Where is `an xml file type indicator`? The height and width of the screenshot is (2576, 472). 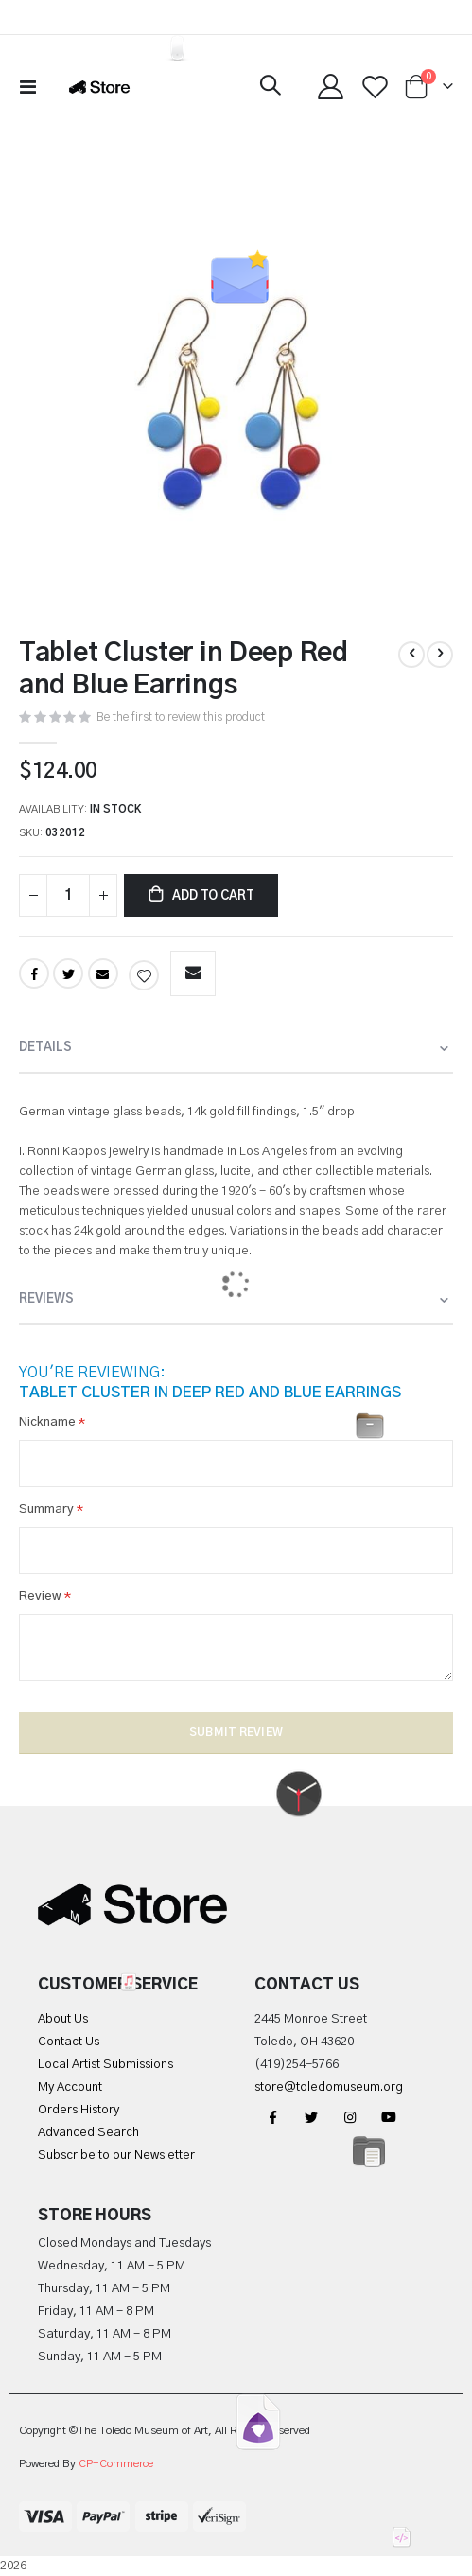
an xml file type indicator is located at coordinates (401, 2536).